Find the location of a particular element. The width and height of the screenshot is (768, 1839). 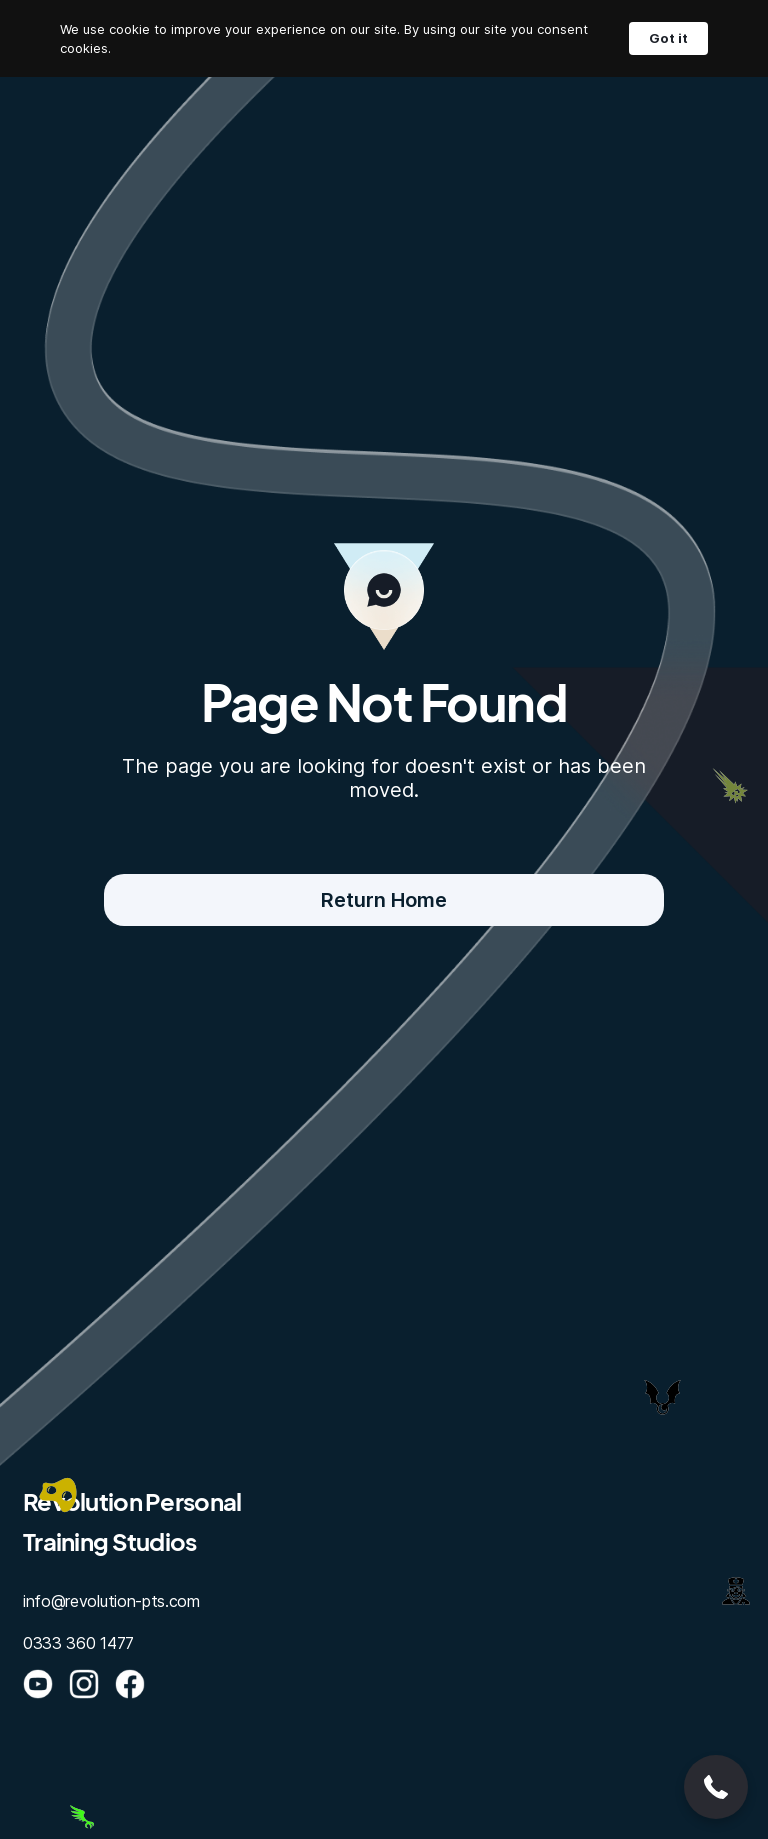

speed boost or agility power-up is located at coordinates (82, 1817).